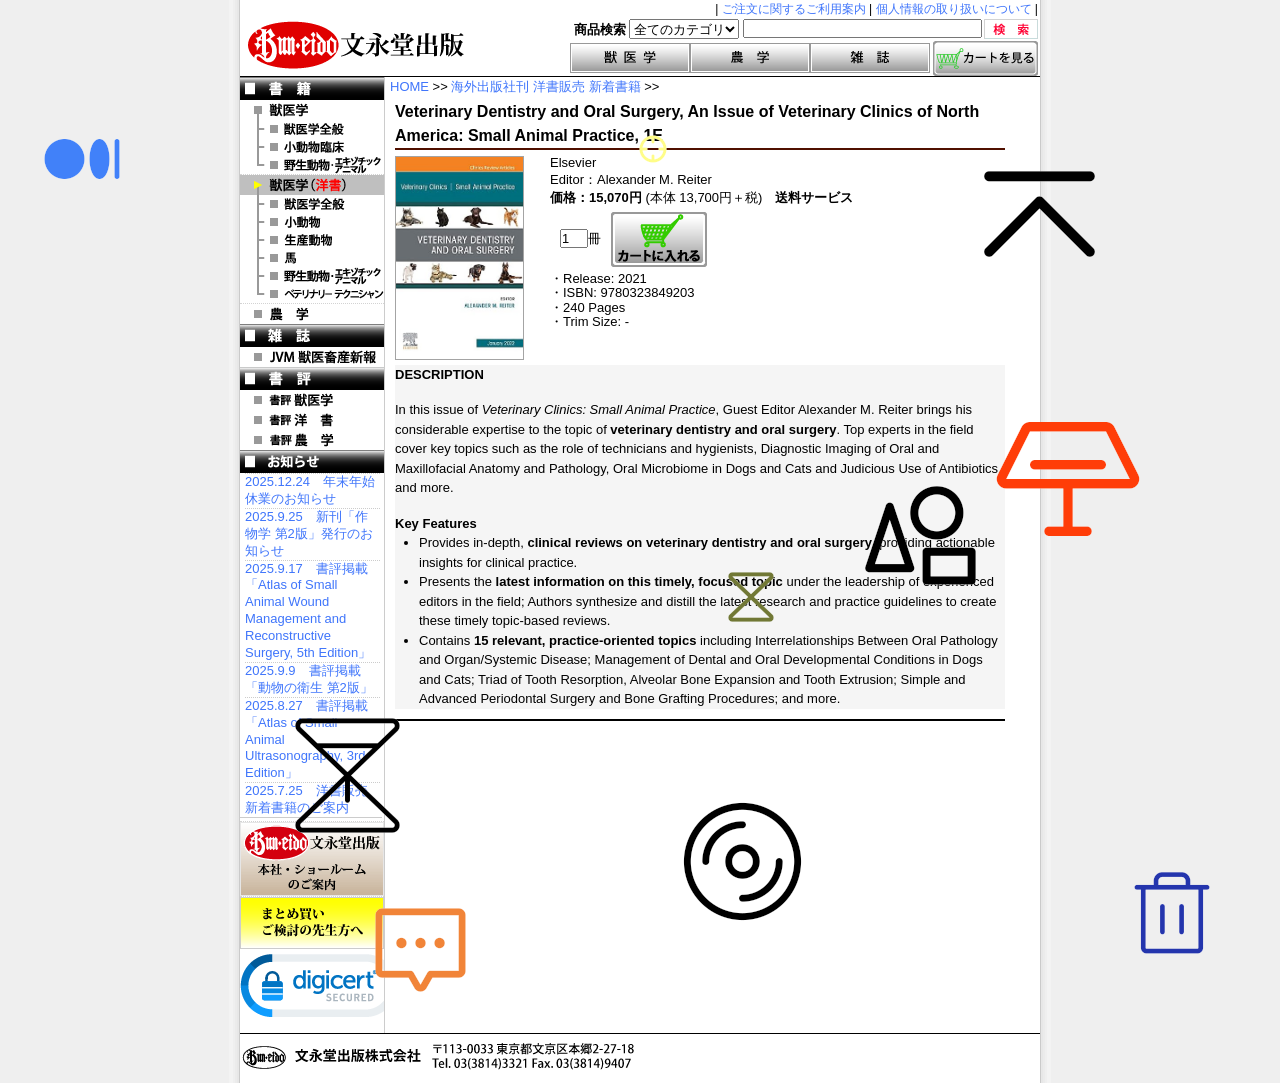 This screenshot has width=1280, height=1083. I want to click on delete selected item, so click(1172, 916).